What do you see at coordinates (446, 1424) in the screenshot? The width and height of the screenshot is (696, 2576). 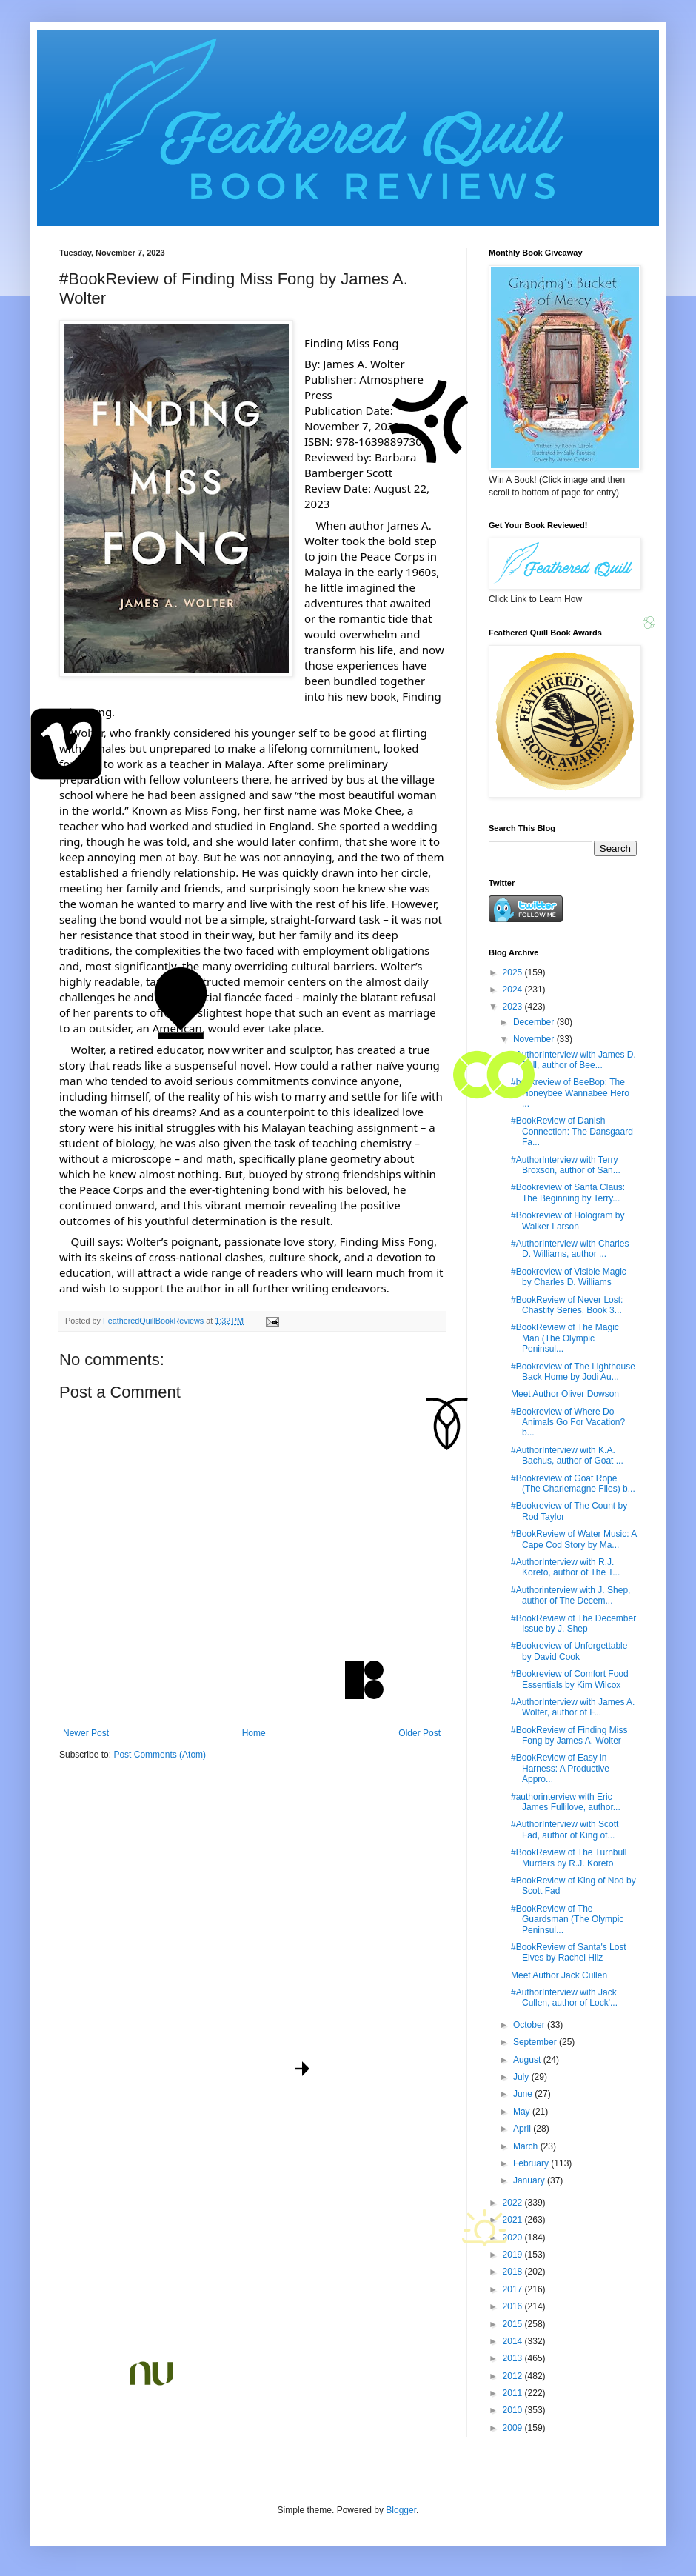 I see `cockroach labs company logo` at bounding box center [446, 1424].